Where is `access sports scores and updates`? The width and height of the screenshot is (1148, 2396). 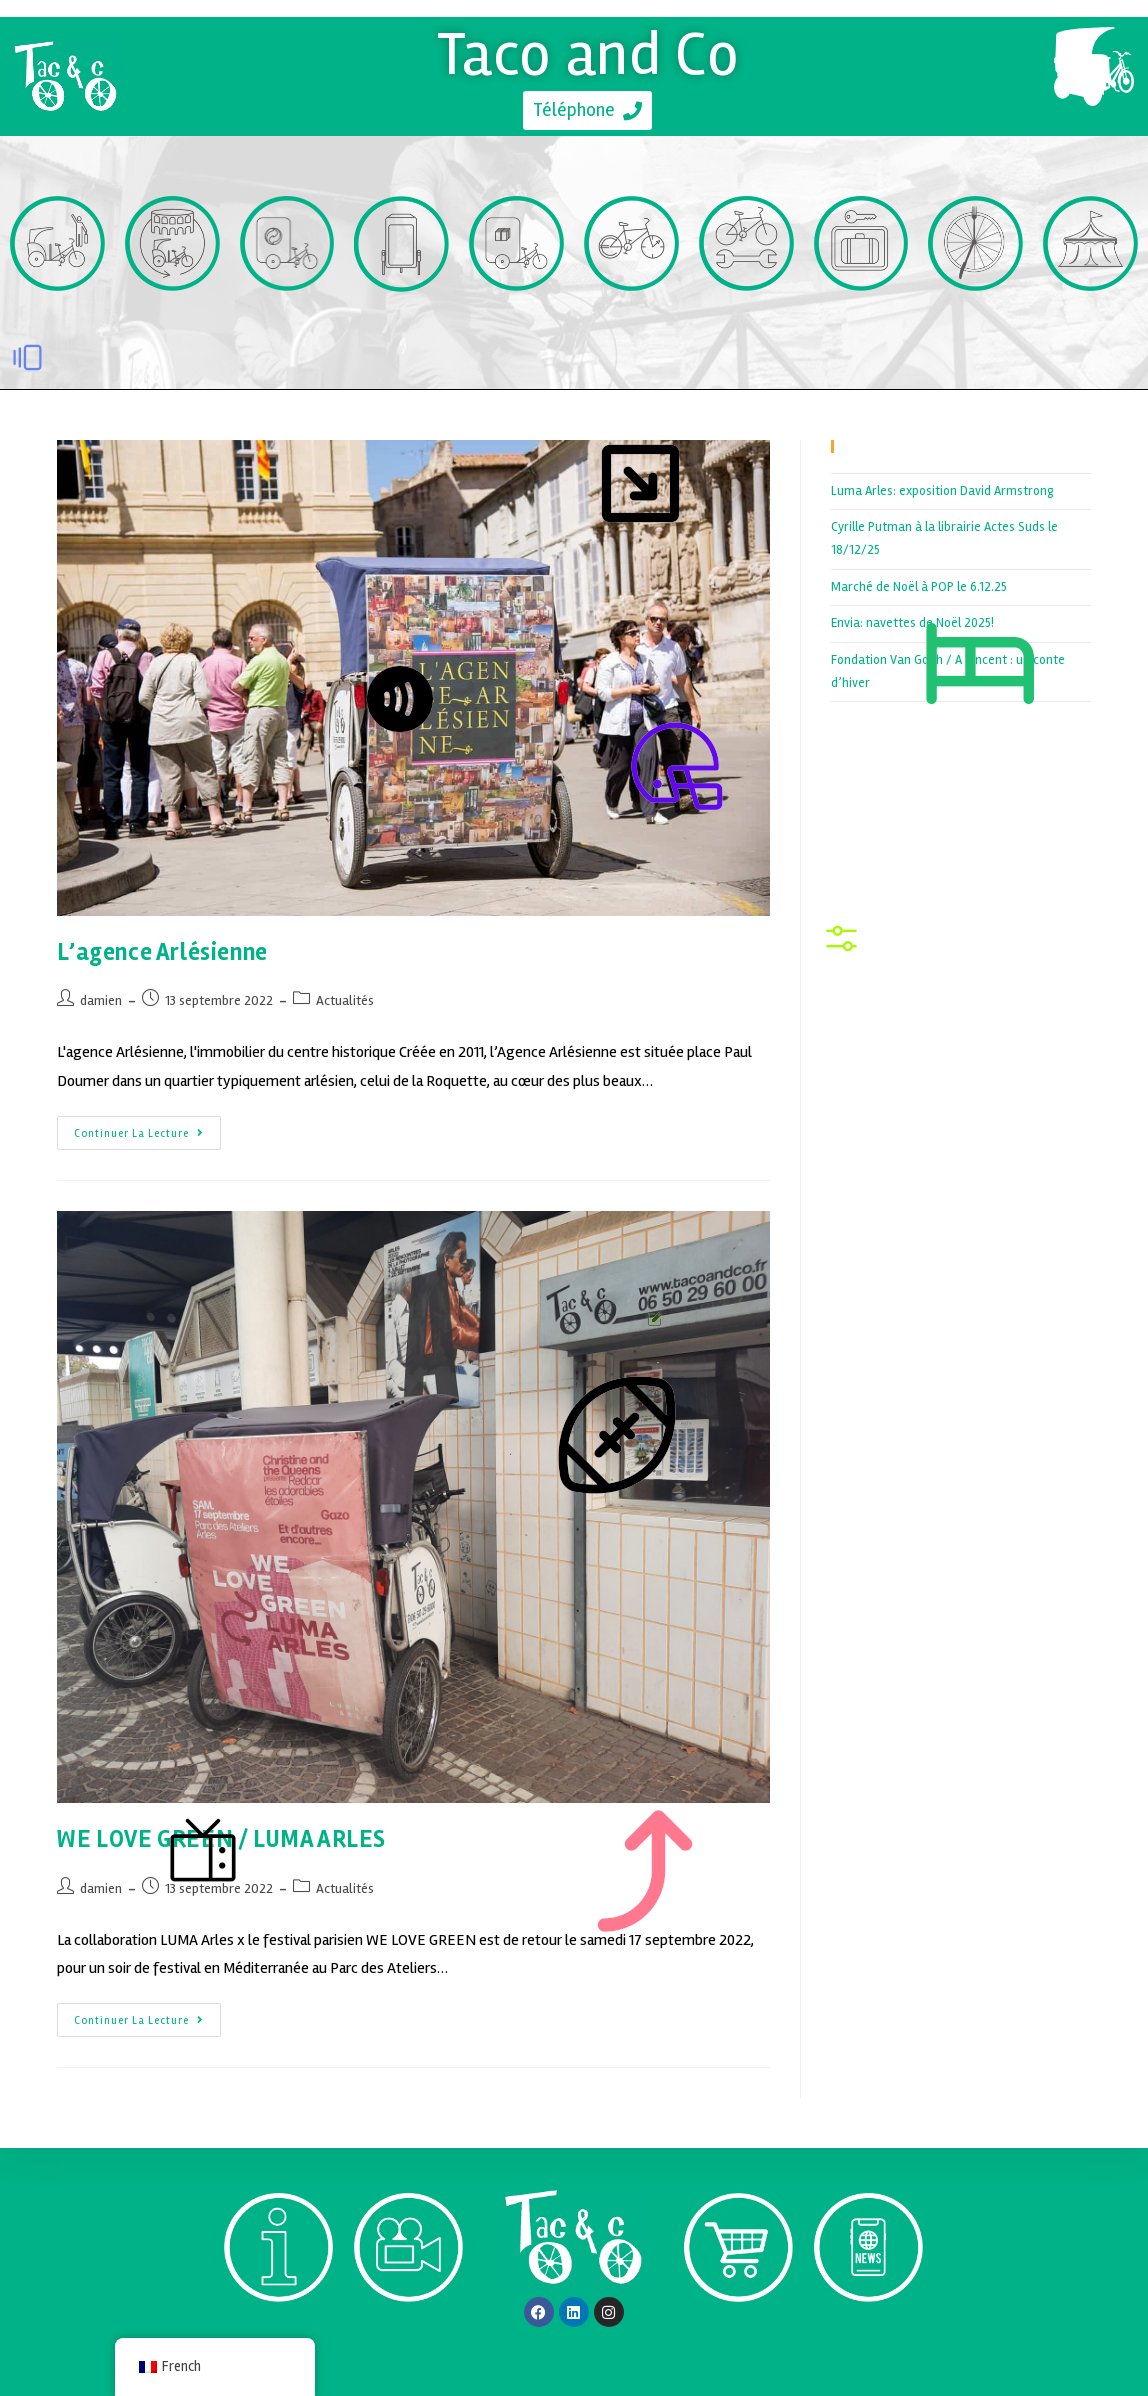 access sports scores and updates is located at coordinates (617, 1435).